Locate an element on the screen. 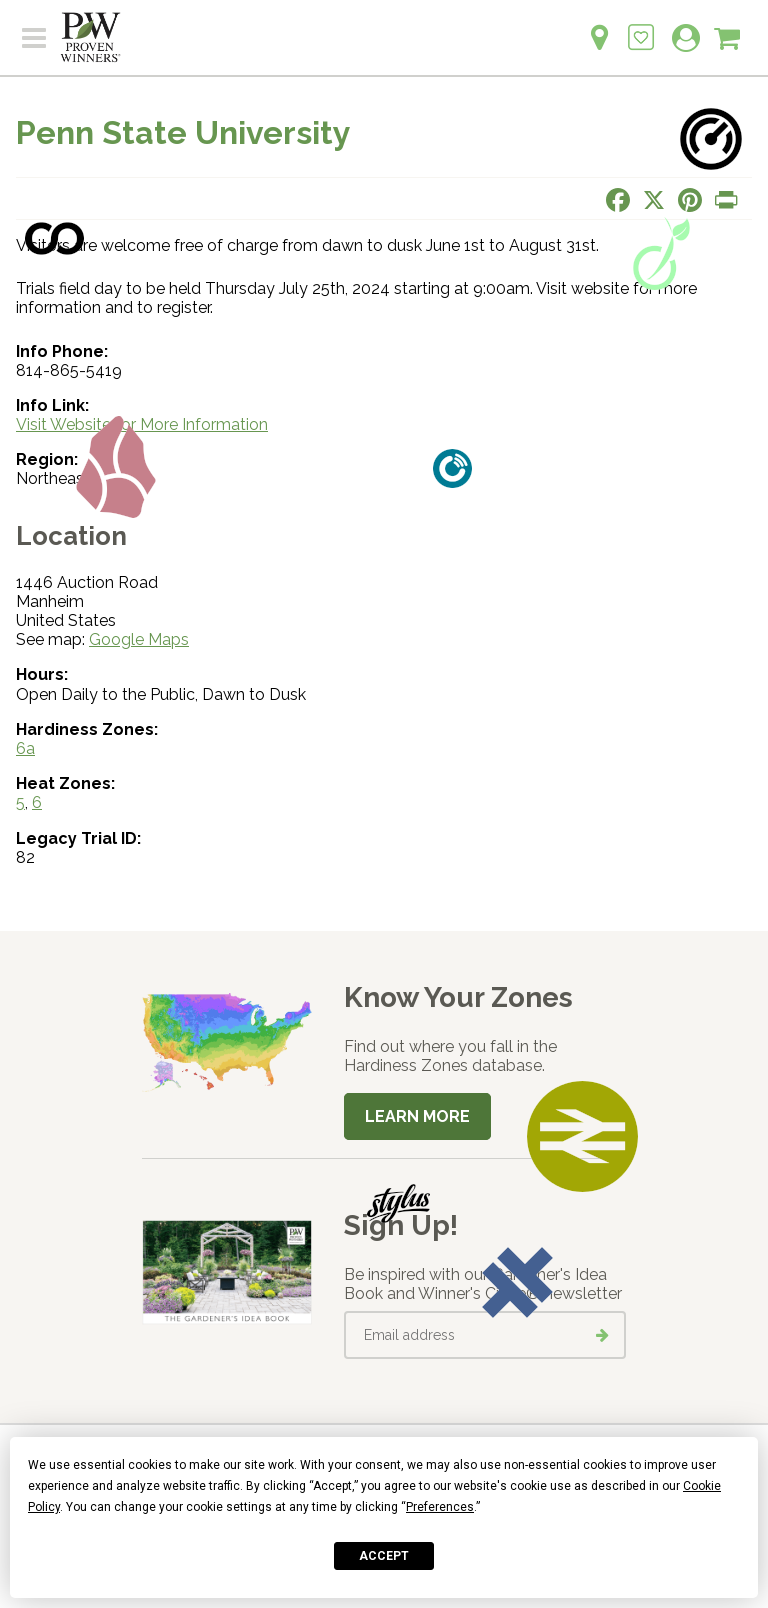 Image resolution: width=768 pixels, height=1608 pixels. capacitor framework logo is located at coordinates (517, 1282).